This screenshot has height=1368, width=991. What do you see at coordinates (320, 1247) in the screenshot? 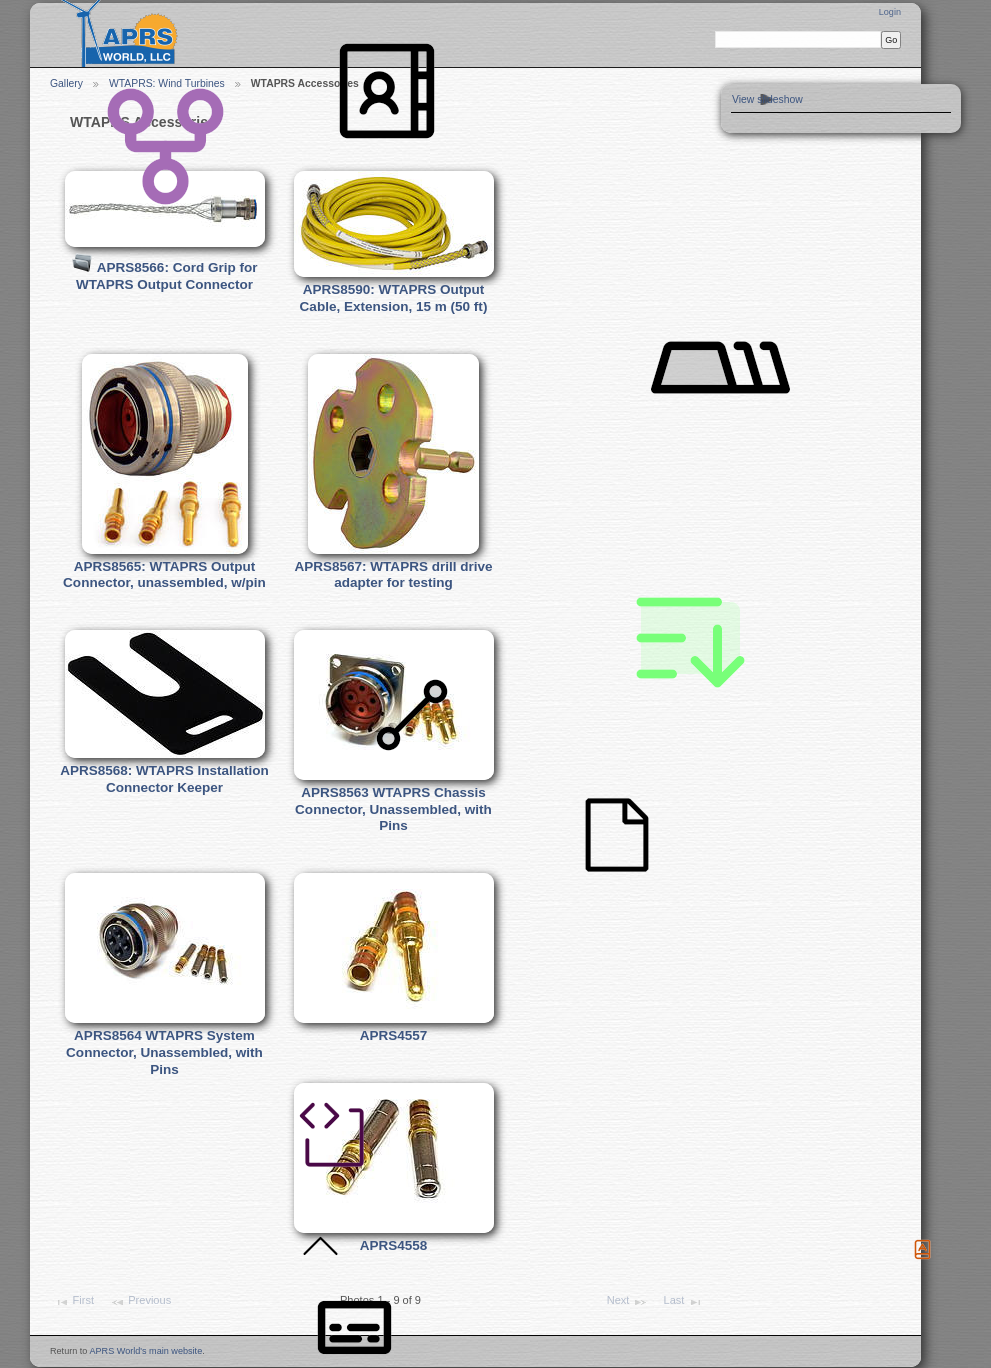
I see `collapse an expanded section` at bounding box center [320, 1247].